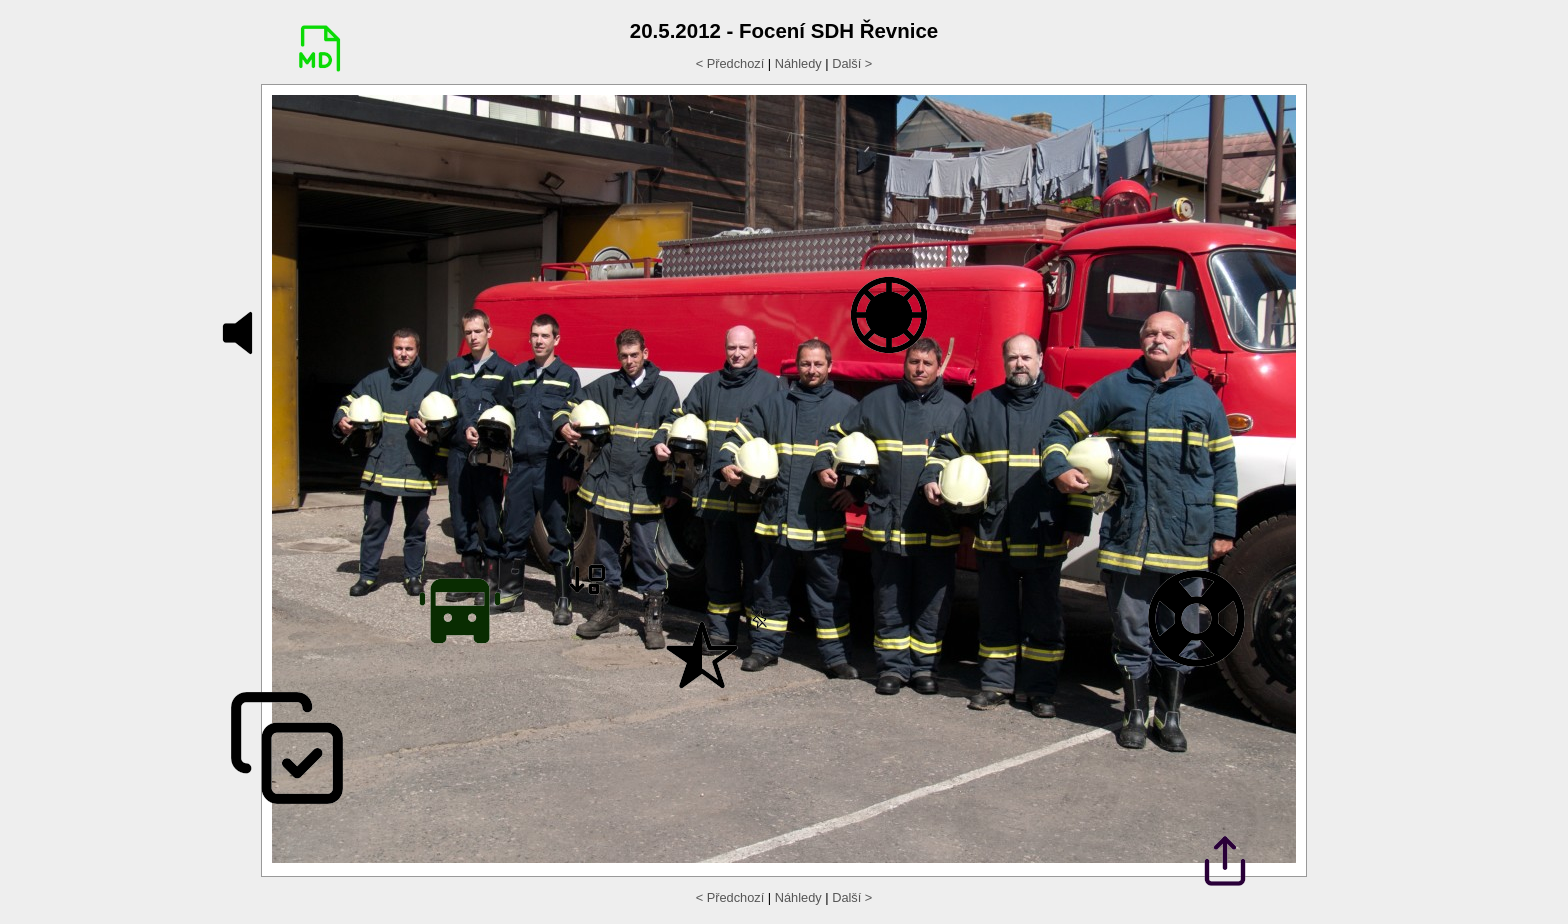 The height and width of the screenshot is (924, 1568). What do you see at coordinates (759, 619) in the screenshot?
I see `disable flash or lightning mode` at bounding box center [759, 619].